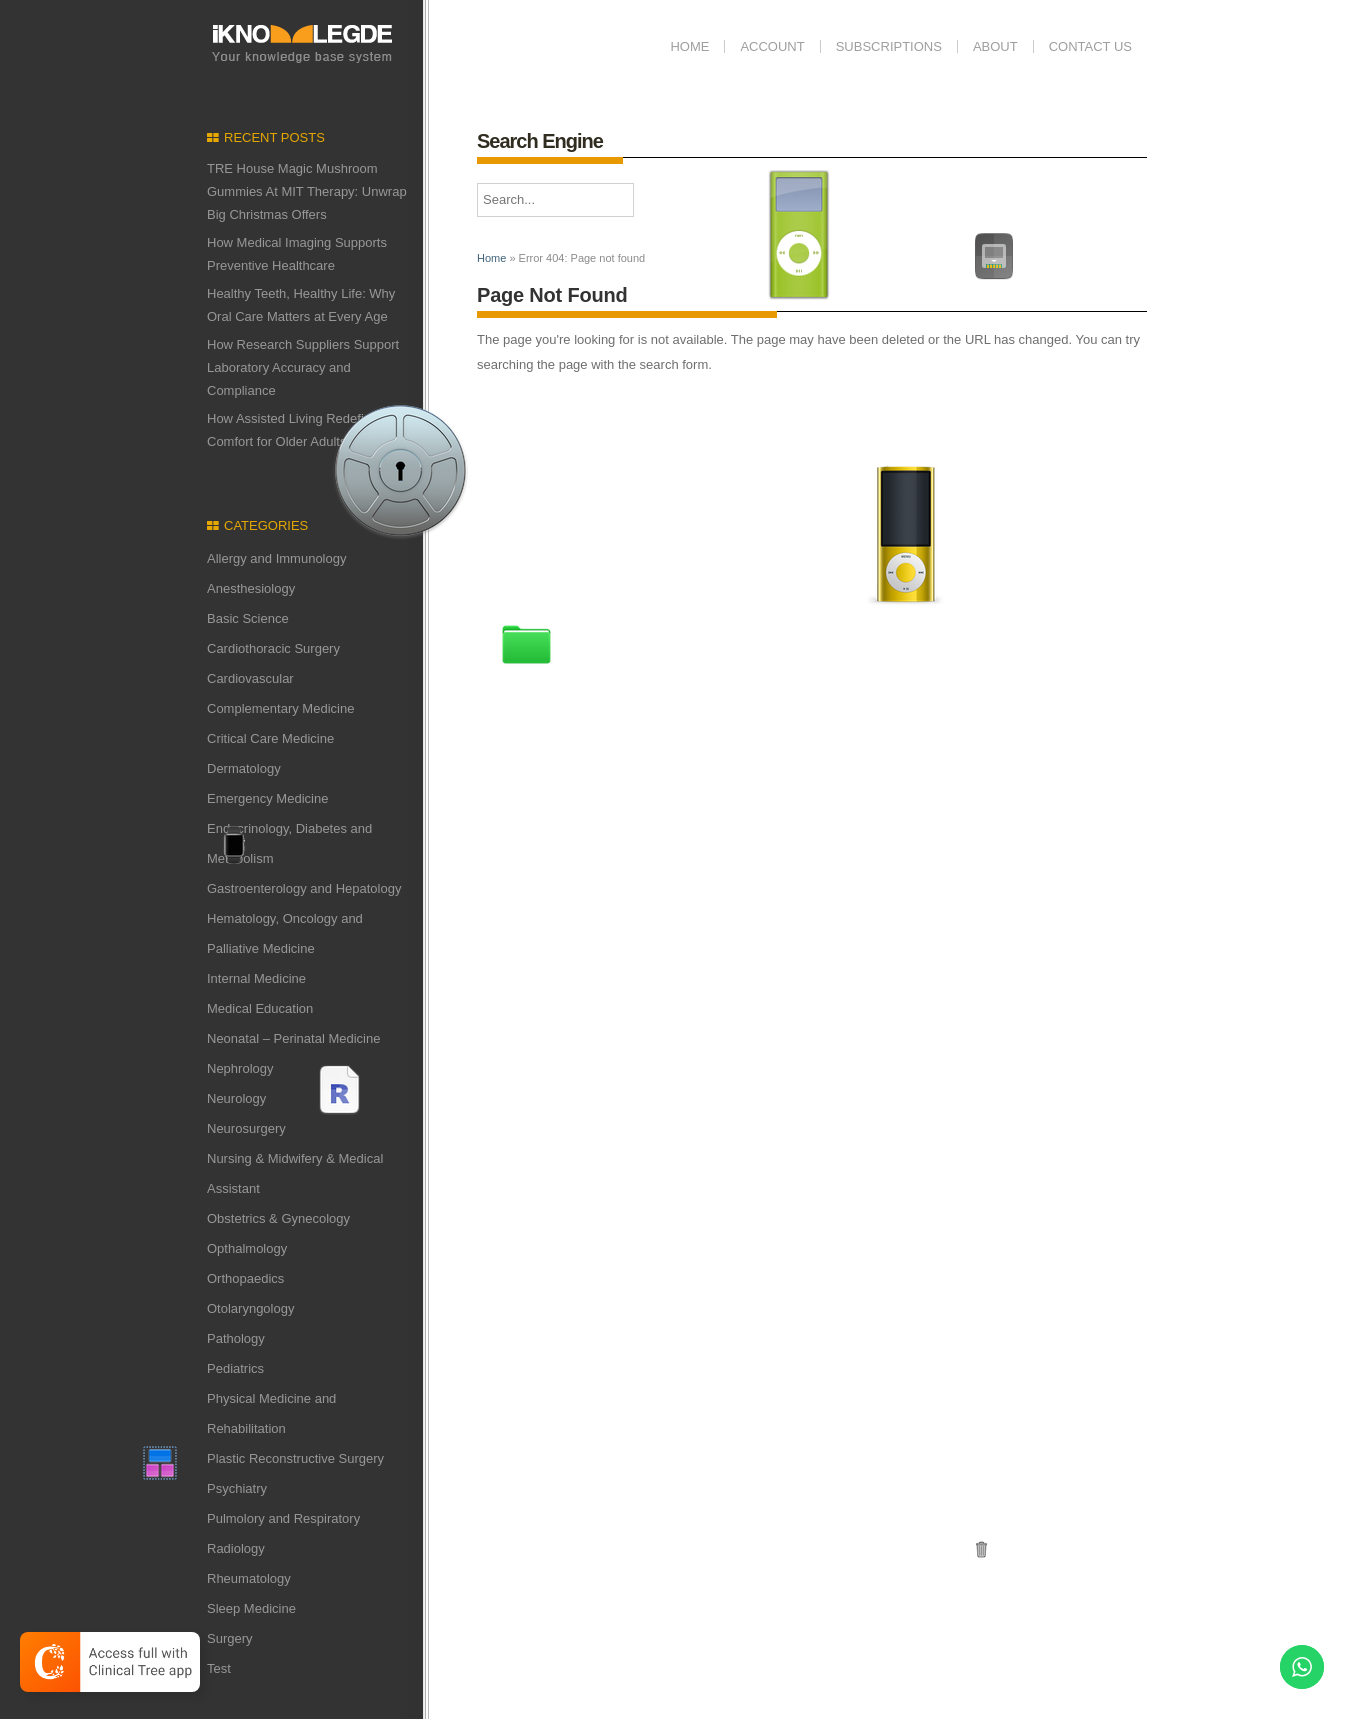 Image resolution: width=1354 pixels, height=1719 pixels. I want to click on an R programming language source file, so click(339, 1089).